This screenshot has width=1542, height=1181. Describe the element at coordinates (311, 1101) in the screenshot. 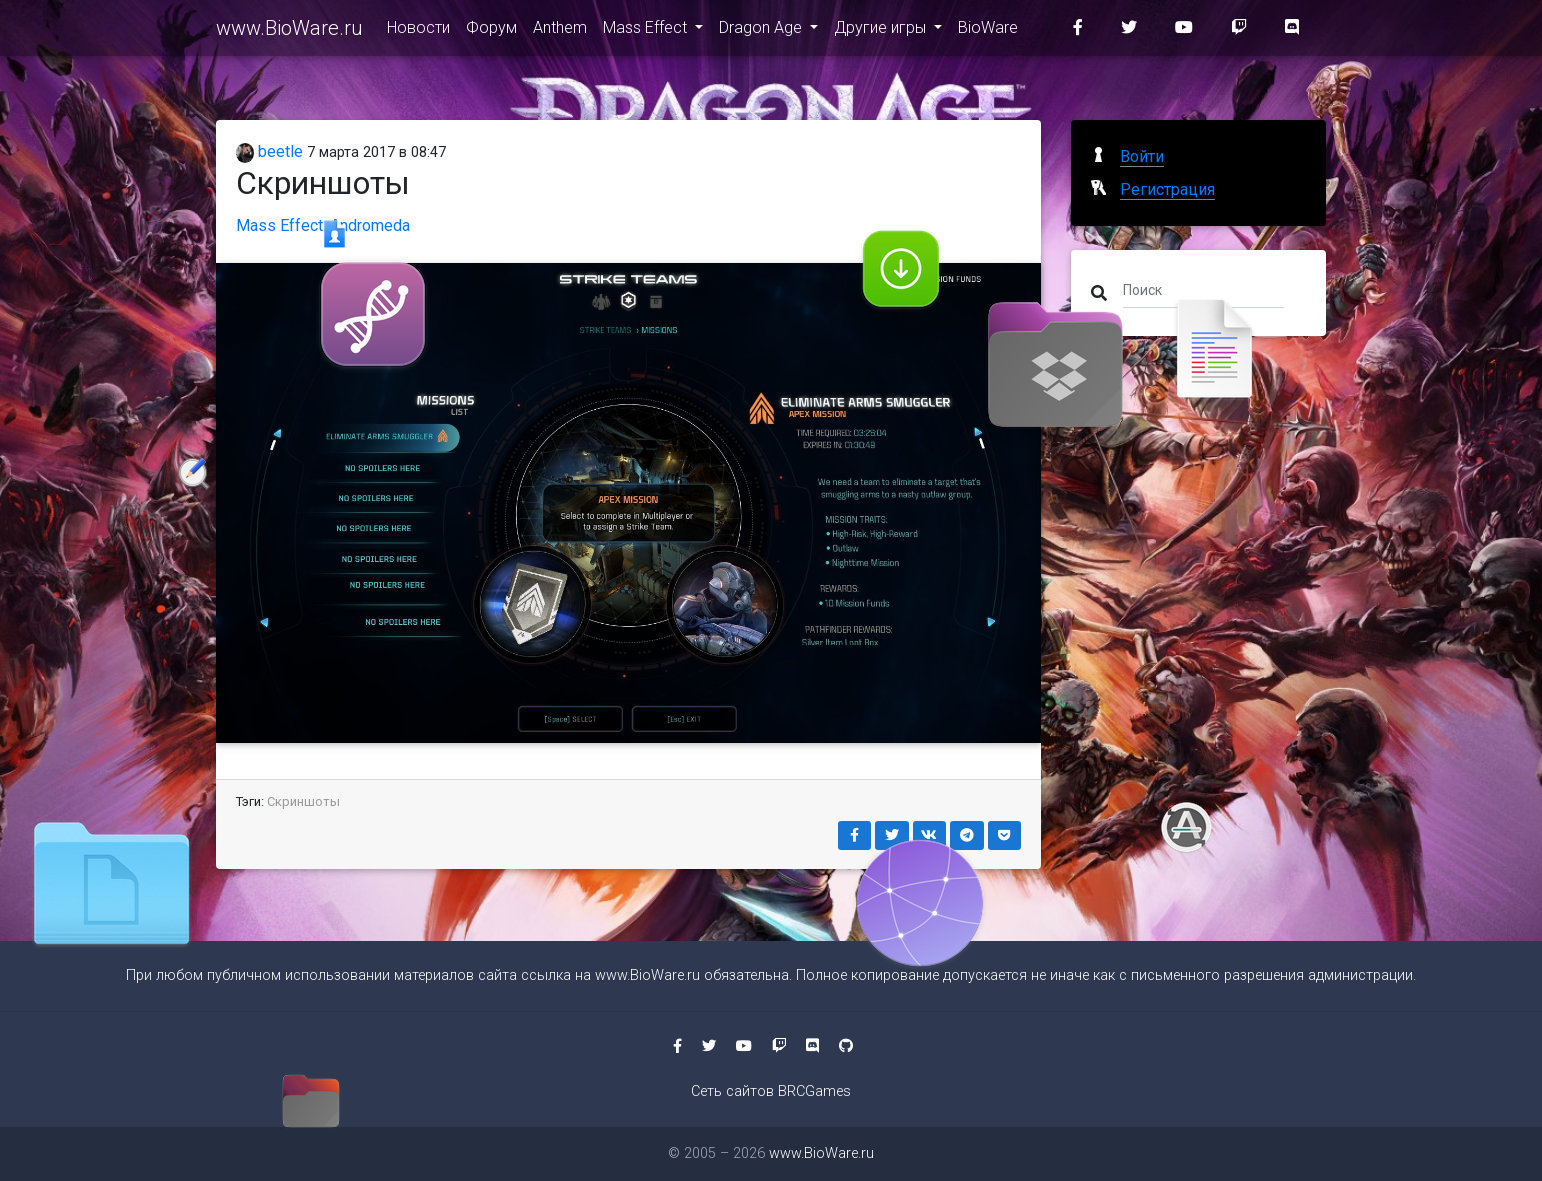

I see `drop files here to move them into this folder` at that location.